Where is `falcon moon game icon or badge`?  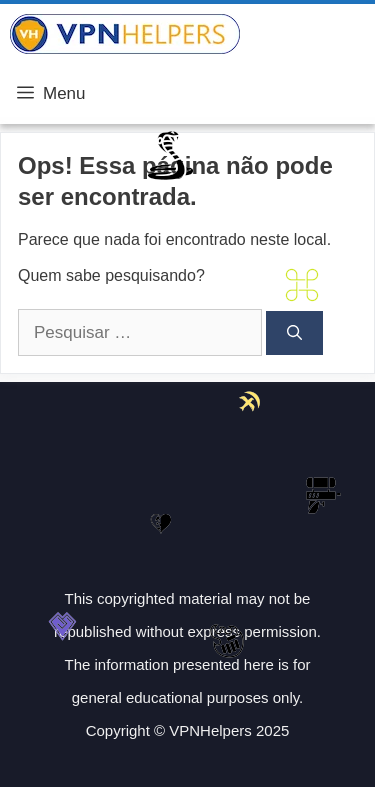
falcon moon game icon or badge is located at coordinates (249, 401).